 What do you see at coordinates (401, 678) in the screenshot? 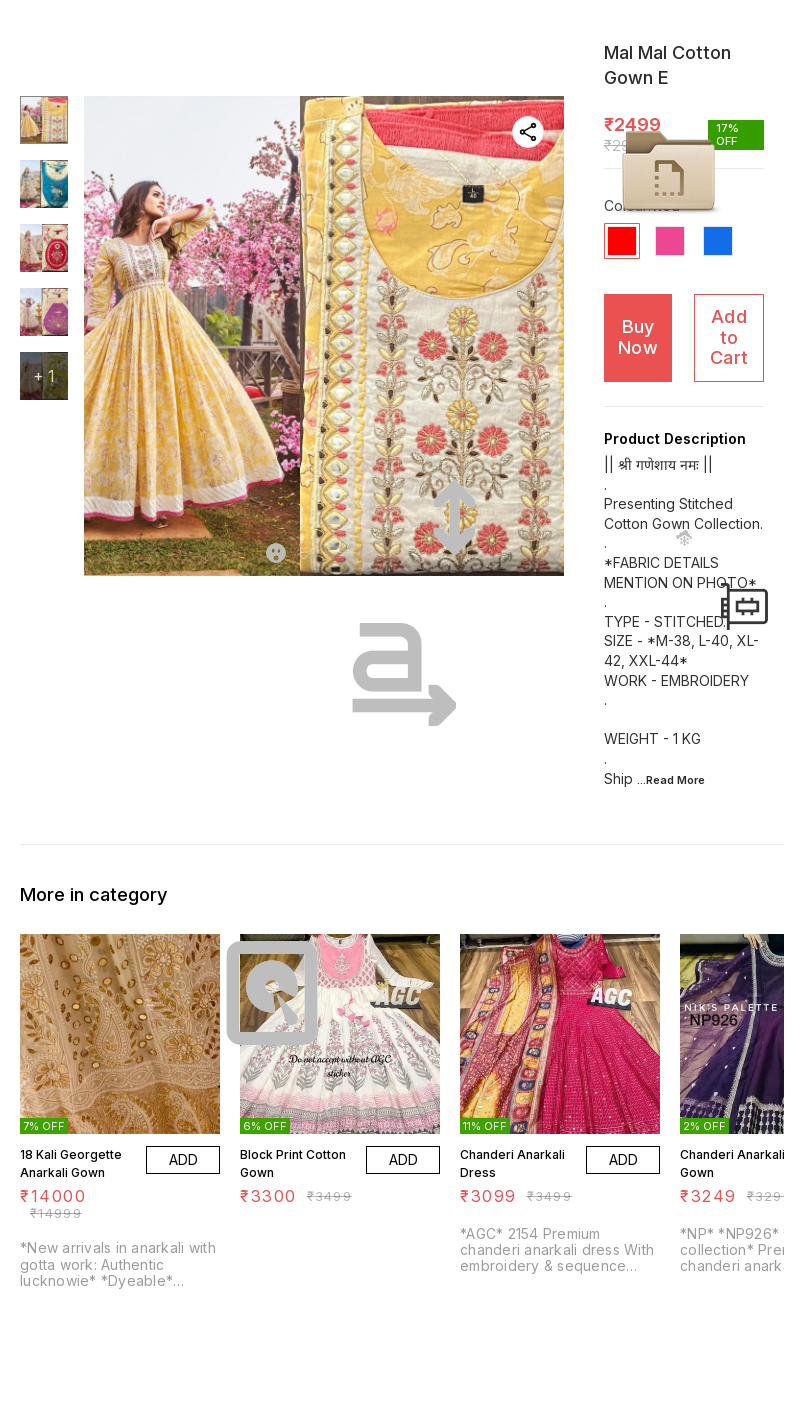
I see `set text direction to left-to-right` at bounding box center [401, 678].